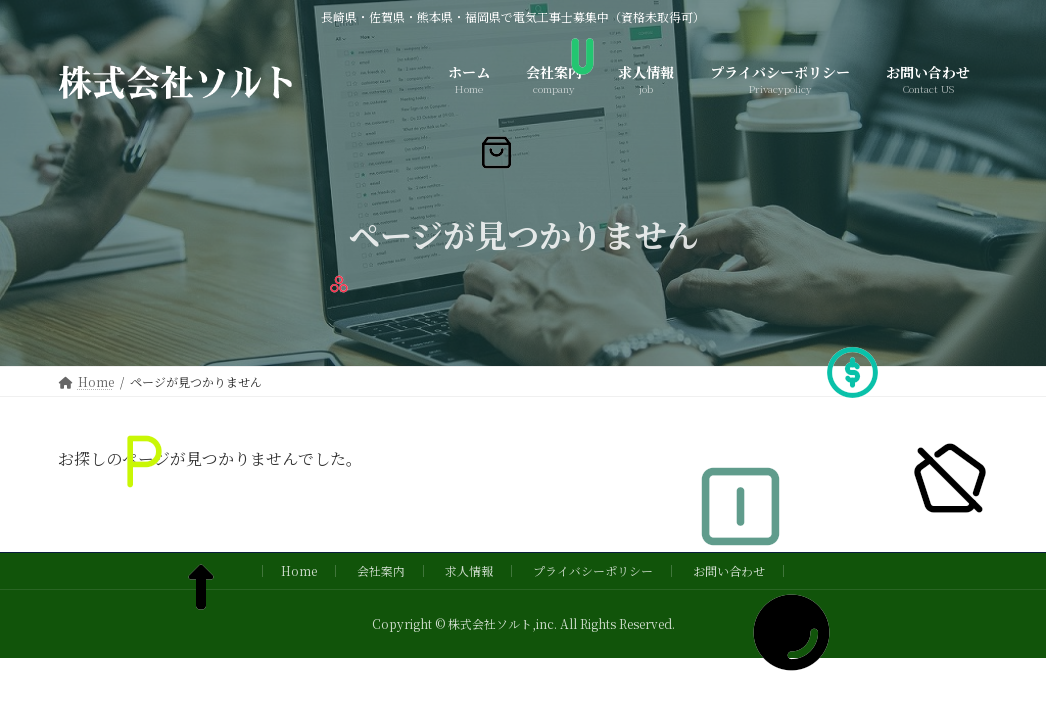 This screenshot has height=720, width=1046. Describe the element at coordinates (950, 480) in the screenshot. I see `indicates pentagon shape is disabled or unavailable` at that location.